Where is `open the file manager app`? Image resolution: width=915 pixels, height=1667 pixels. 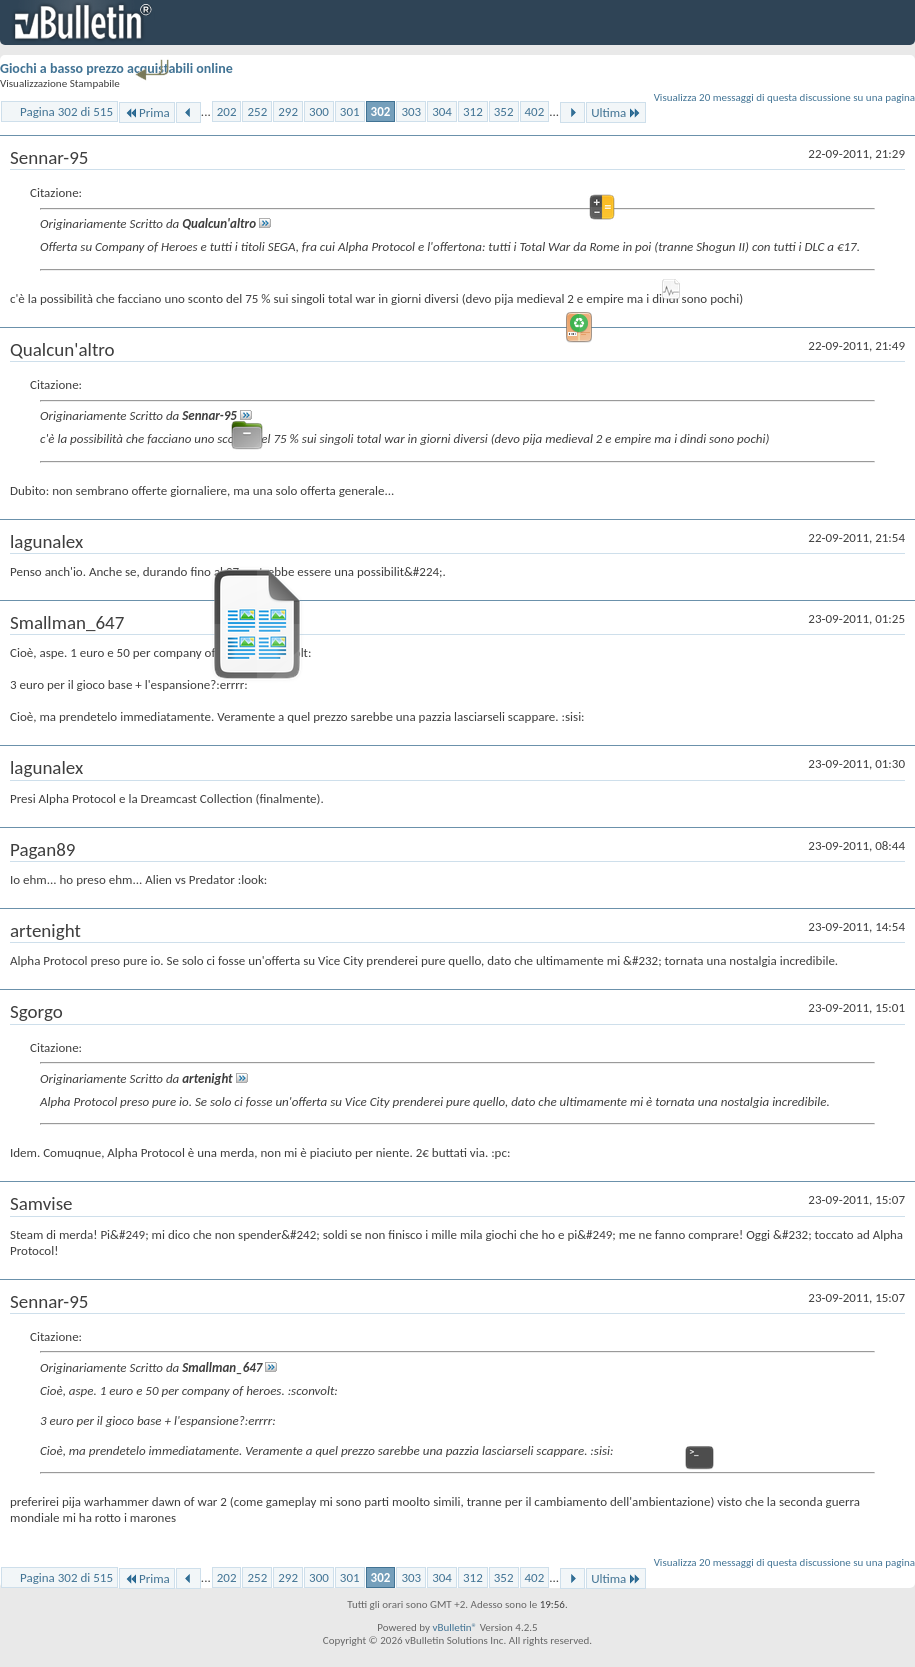 open the file manager app is located at coordinates (247, 435).